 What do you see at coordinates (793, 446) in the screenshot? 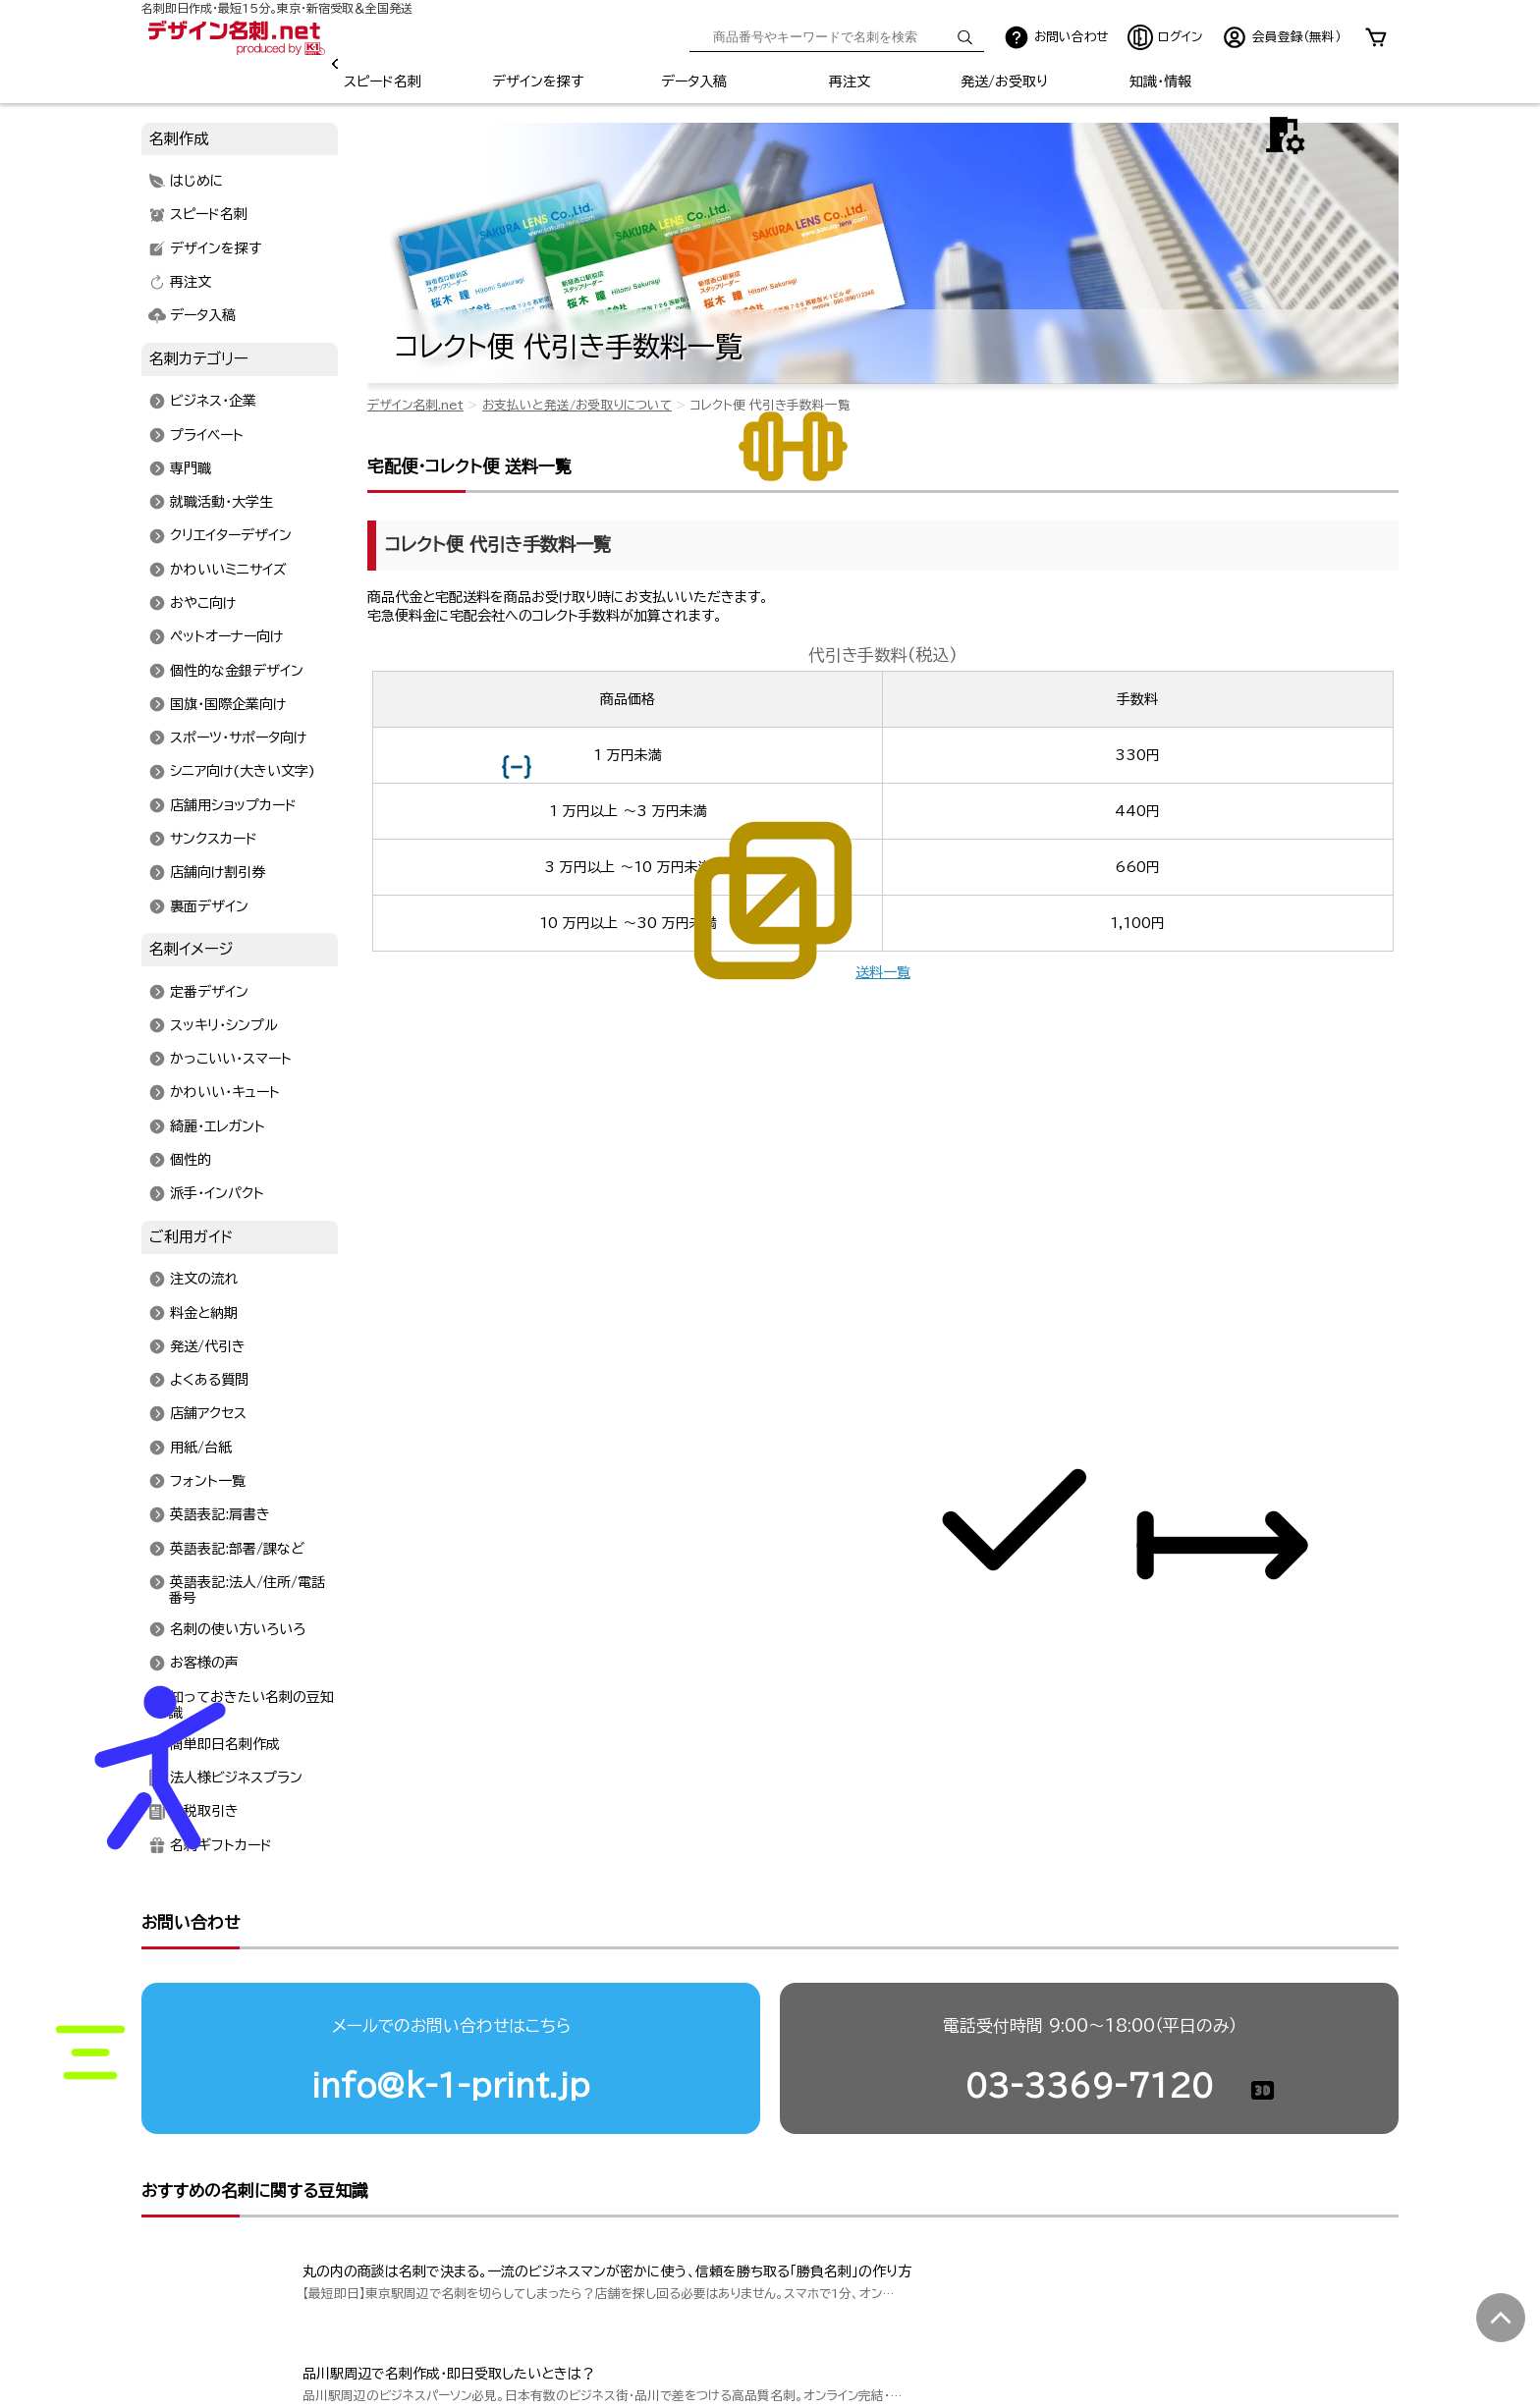
I see `access workout or fitness features` at bounding box center [793, 446].